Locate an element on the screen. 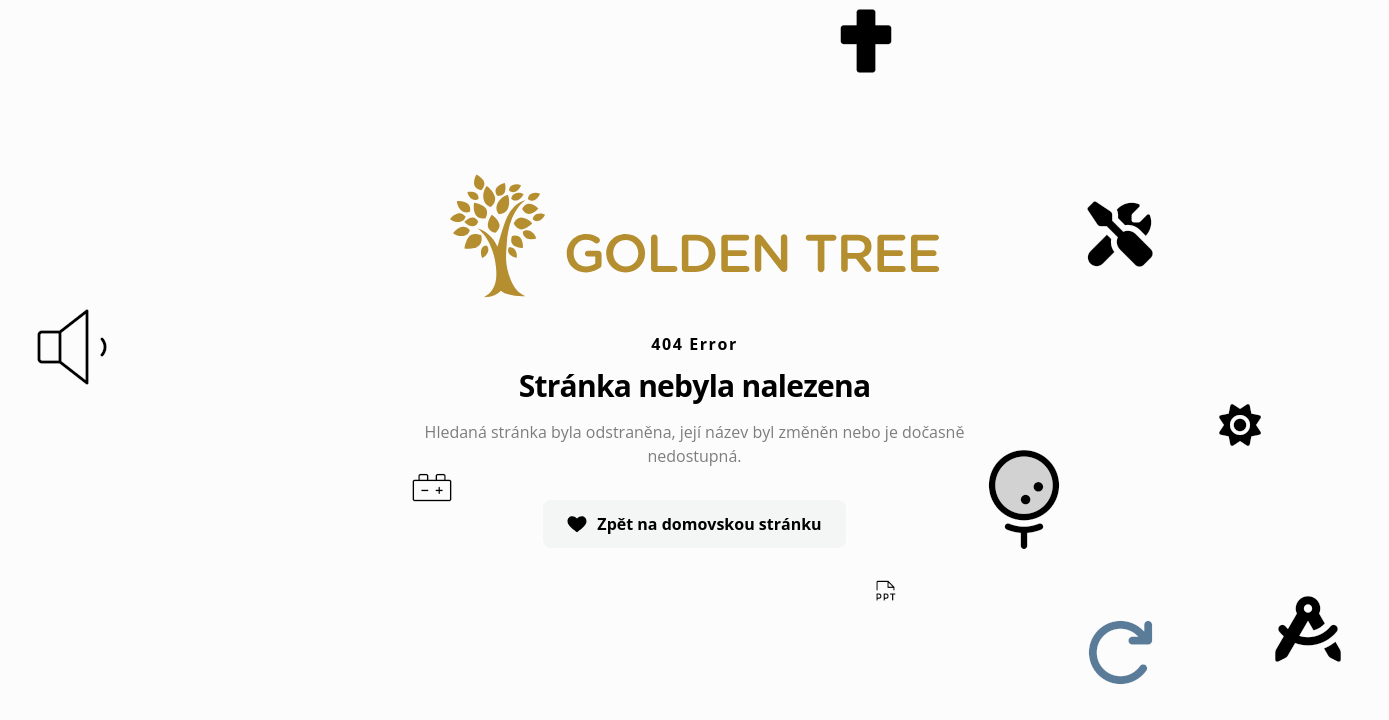  access drawing or drafting tools is located at coordinates (1308, 629).